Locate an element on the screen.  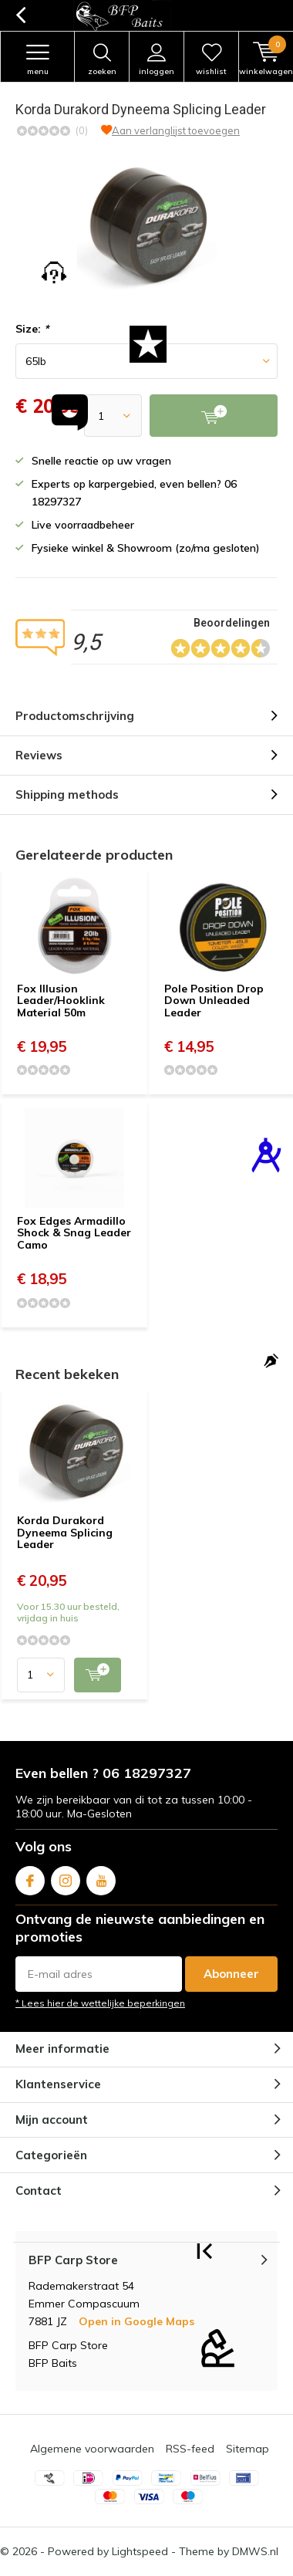
access drawing or illustration tools is located at coordinates (271, 1361).